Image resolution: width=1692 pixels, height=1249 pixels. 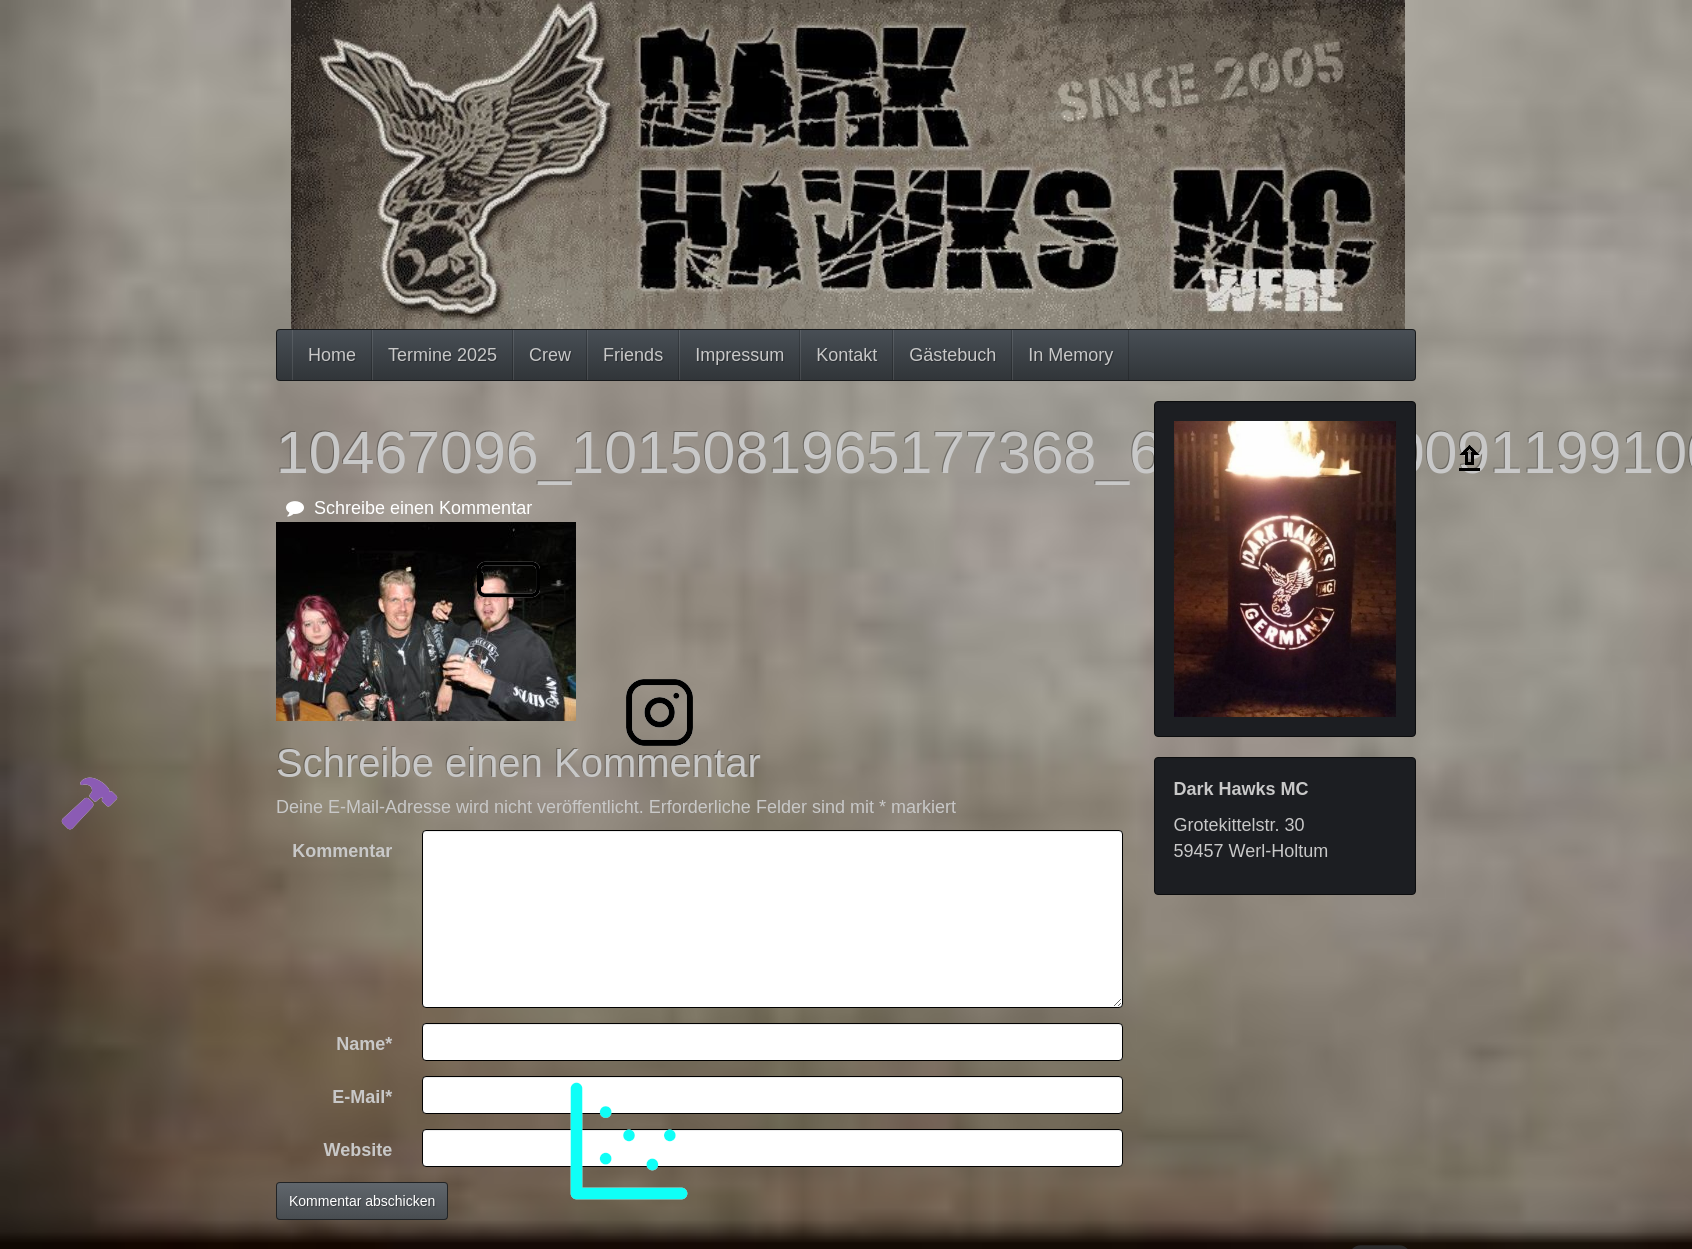 What do you see at coordinates (508, 579) in the screenshot?
I see `rotate device to landscape mode` at bounding box center [508, 579].